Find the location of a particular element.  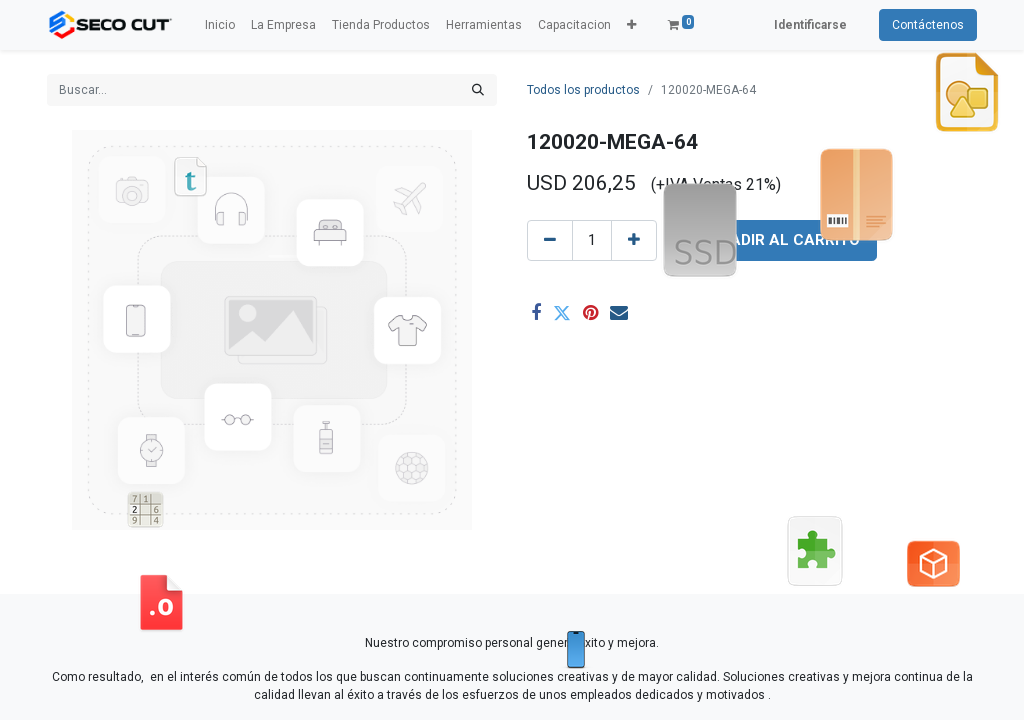

a typst document file is located at coordinates (190, 176).